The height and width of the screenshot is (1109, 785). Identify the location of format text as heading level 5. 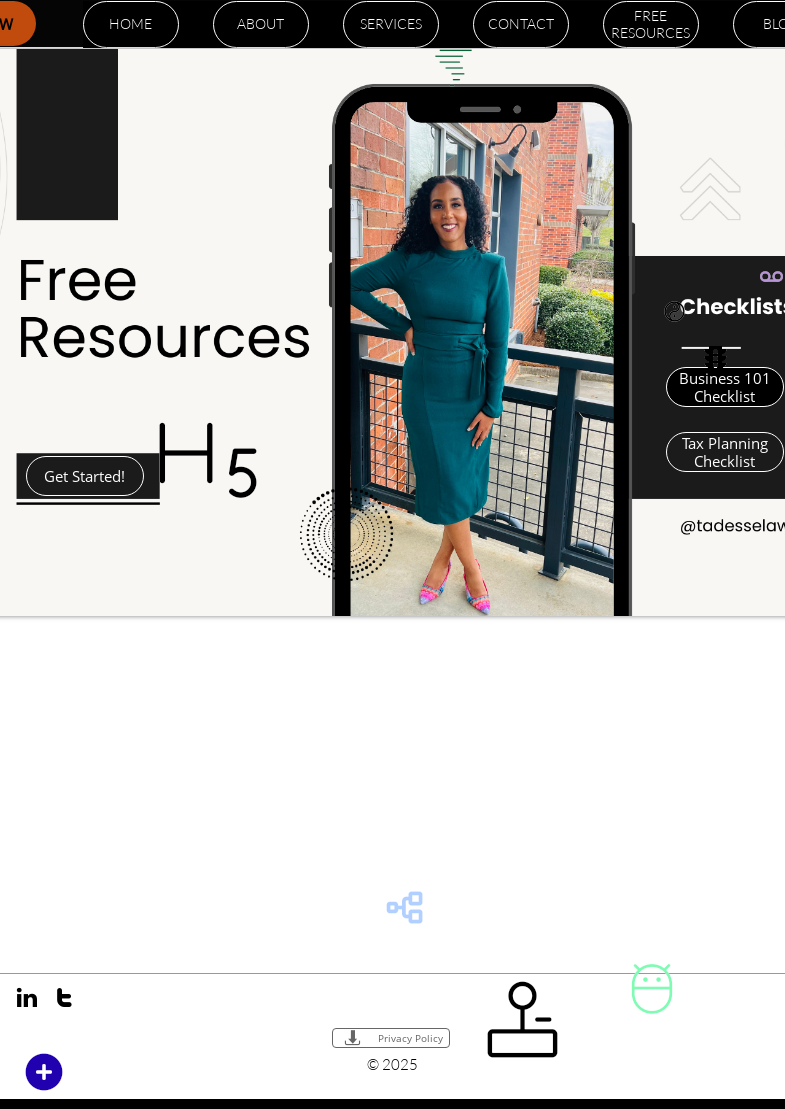
(202, 458).